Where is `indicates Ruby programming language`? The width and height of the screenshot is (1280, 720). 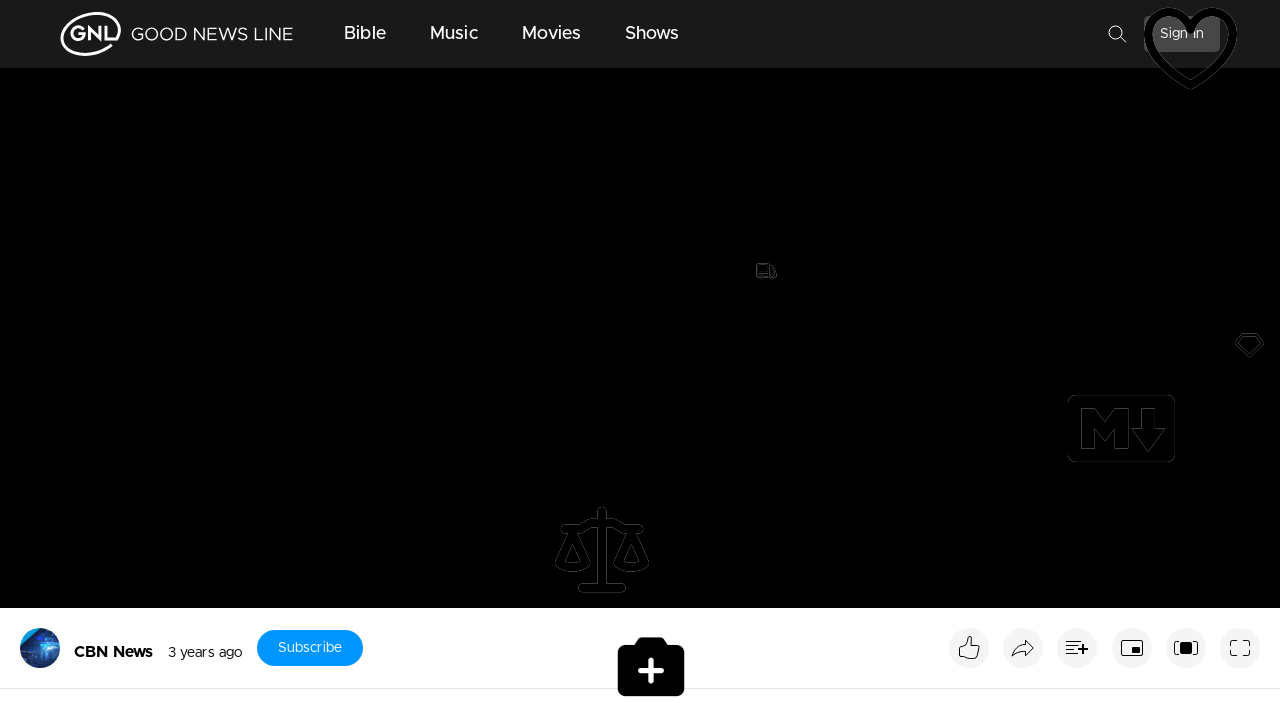 indicates Ruby programming language is located at coordinates (1249, 344).